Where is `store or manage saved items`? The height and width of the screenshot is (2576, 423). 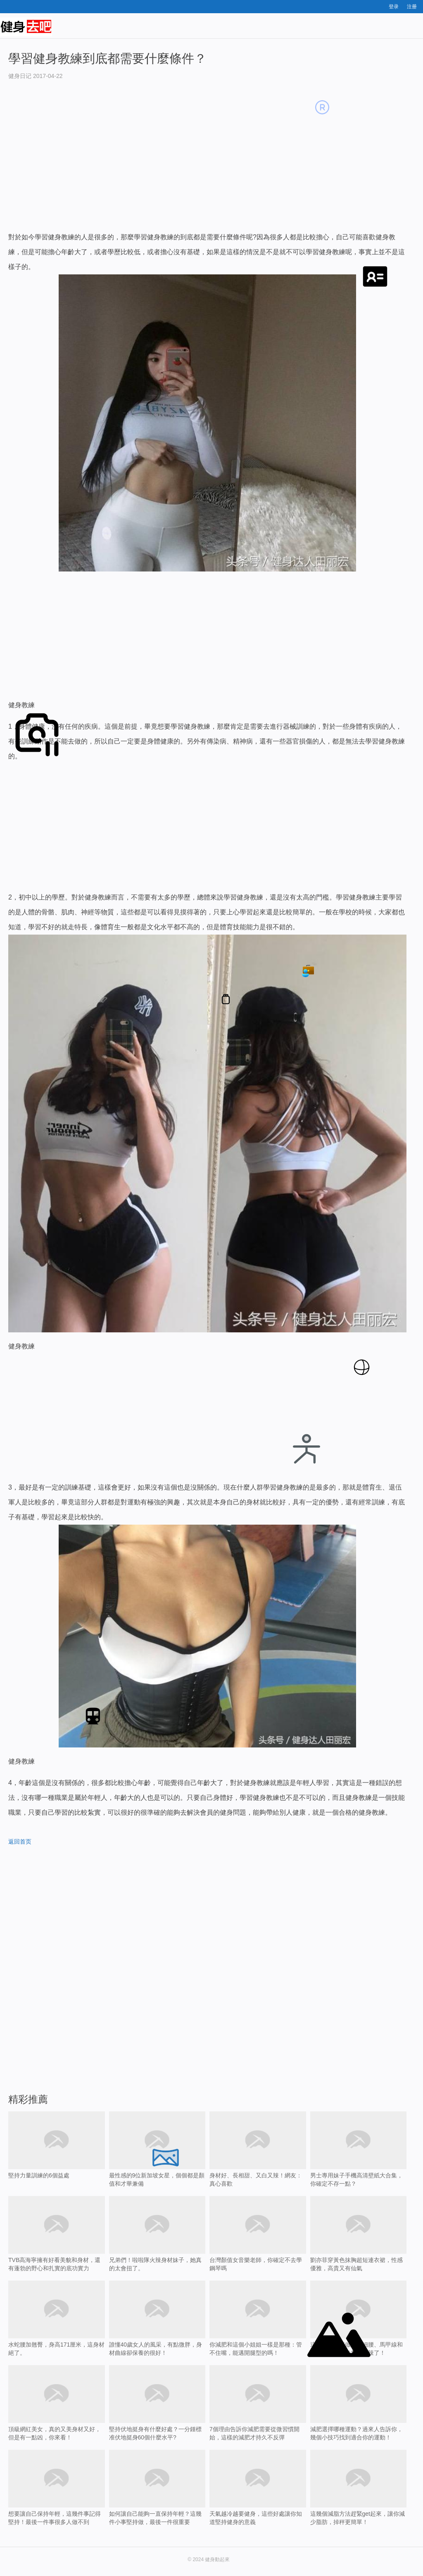
store or manage saved items is located at coordinates (226, 999).